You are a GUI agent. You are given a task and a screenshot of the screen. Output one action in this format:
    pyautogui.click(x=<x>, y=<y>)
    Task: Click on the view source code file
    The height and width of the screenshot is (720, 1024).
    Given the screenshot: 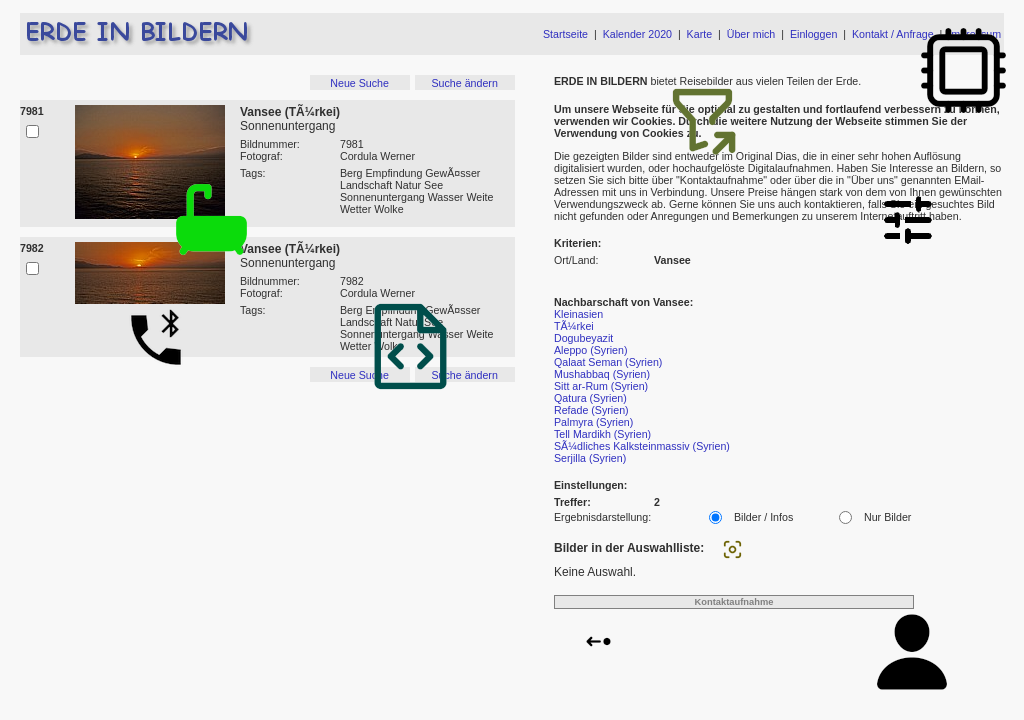 What is the action you would take?
    pyautogui.click(x=410, y=346)
    